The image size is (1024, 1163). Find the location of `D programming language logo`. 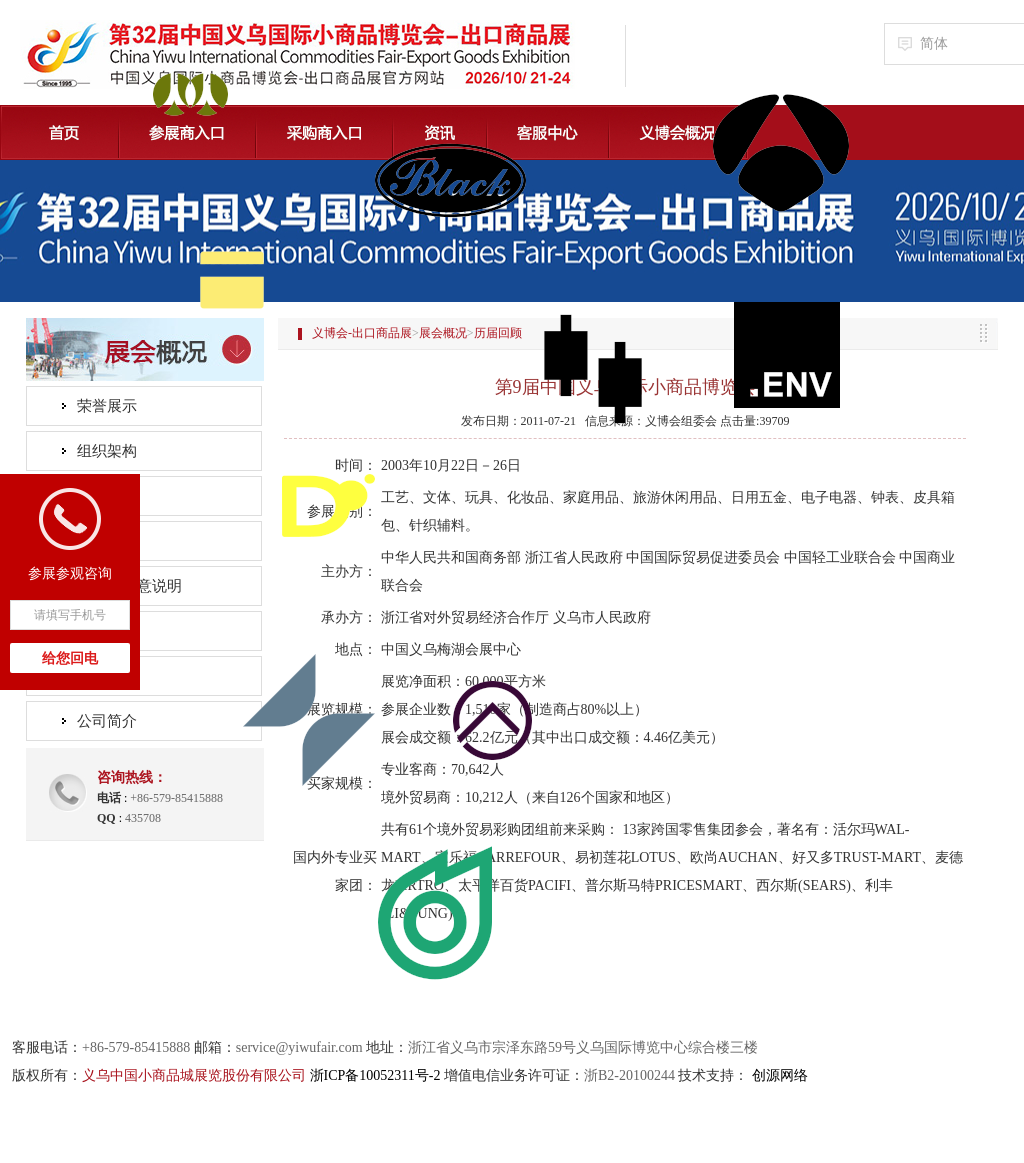

D programming language logo is located at coordinates (328, 505).